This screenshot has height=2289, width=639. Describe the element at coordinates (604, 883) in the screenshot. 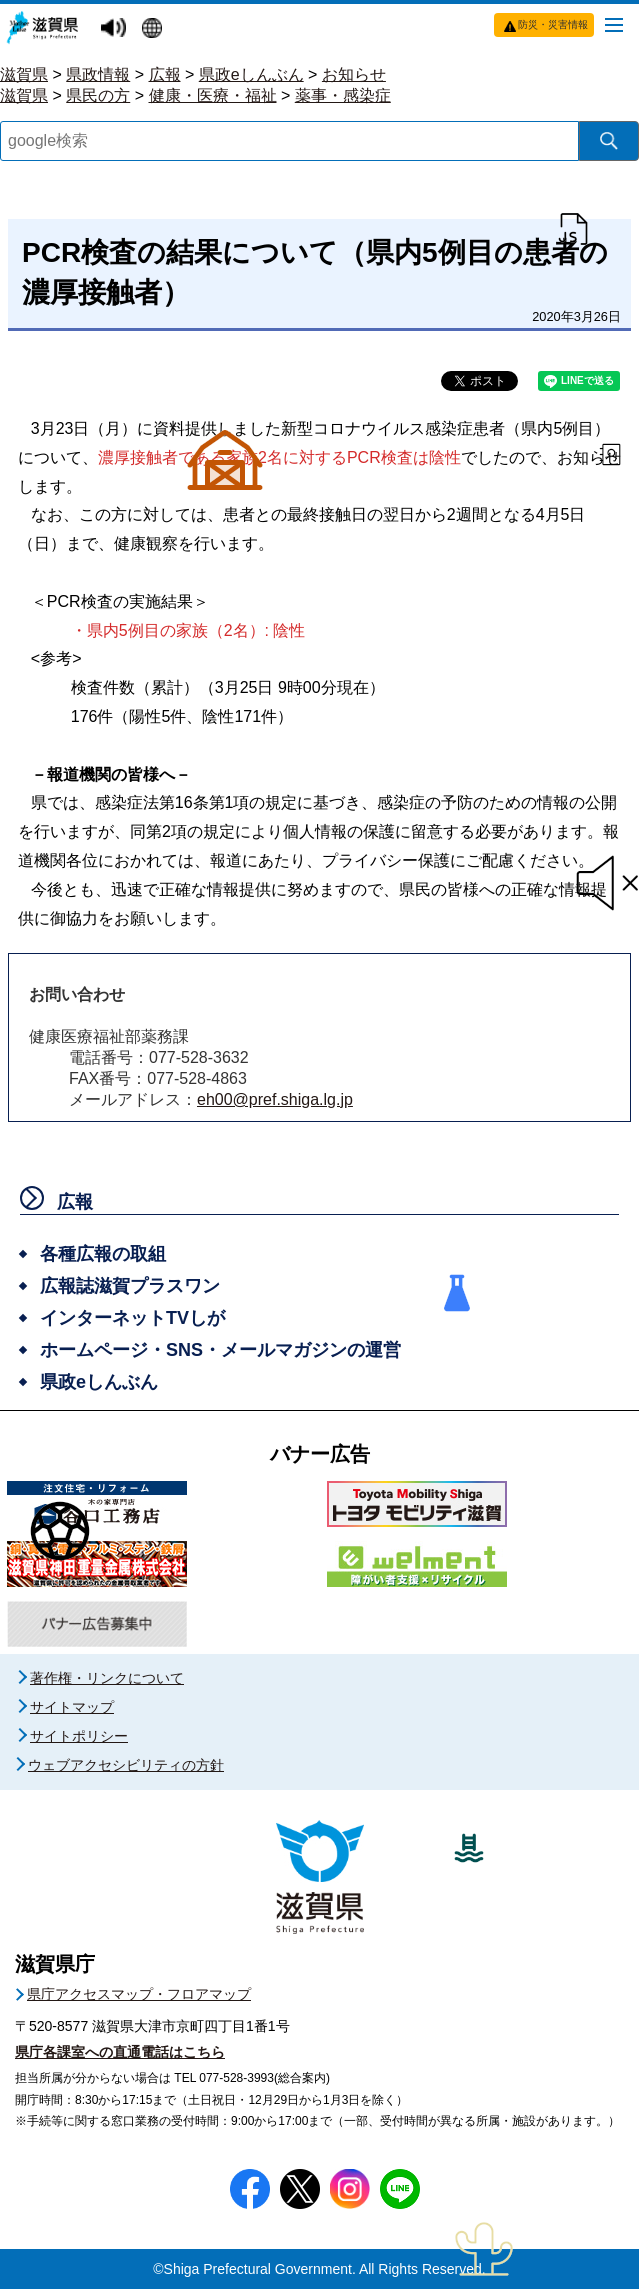

I see `mute audio or sound` at that location.